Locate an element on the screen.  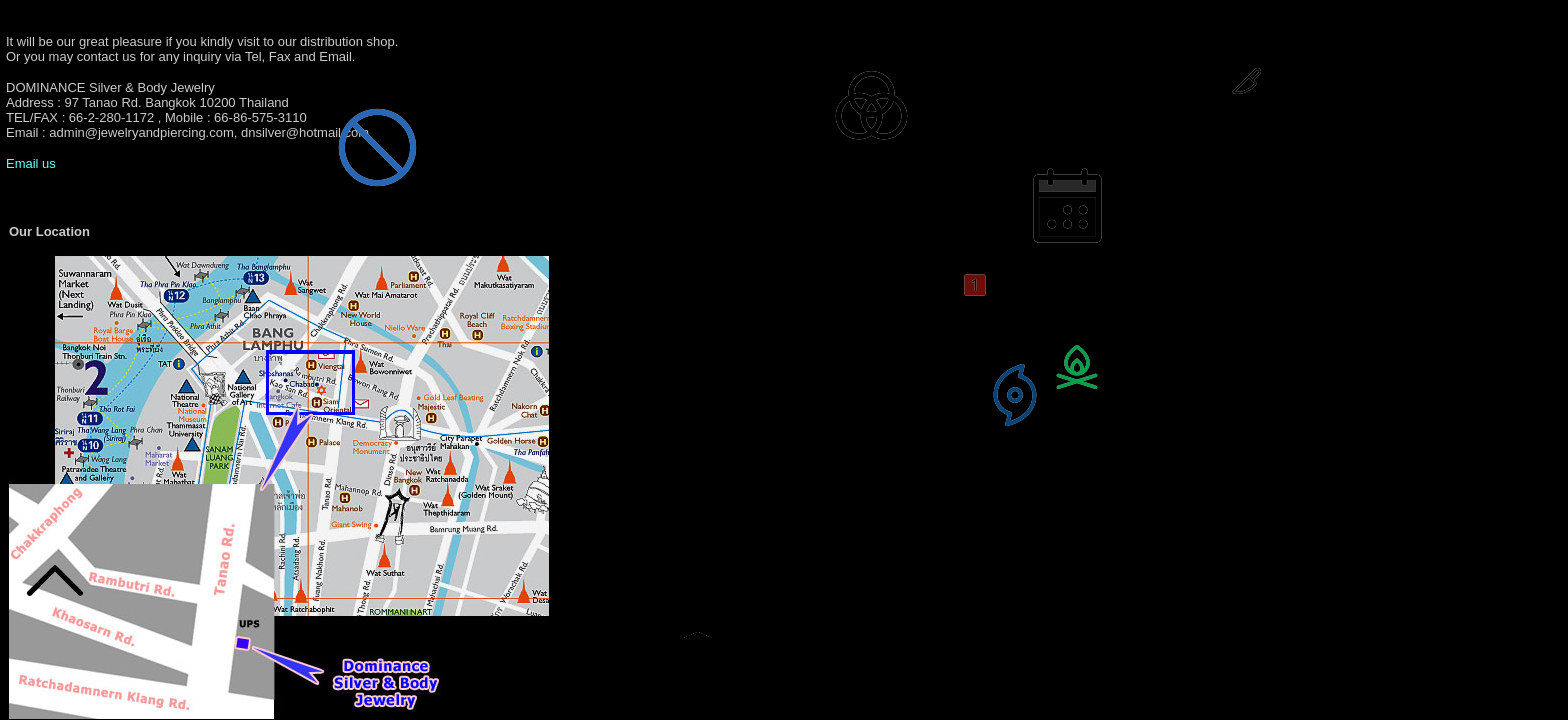
view calendar or scheduled events is located at coordinates (1067, 208).